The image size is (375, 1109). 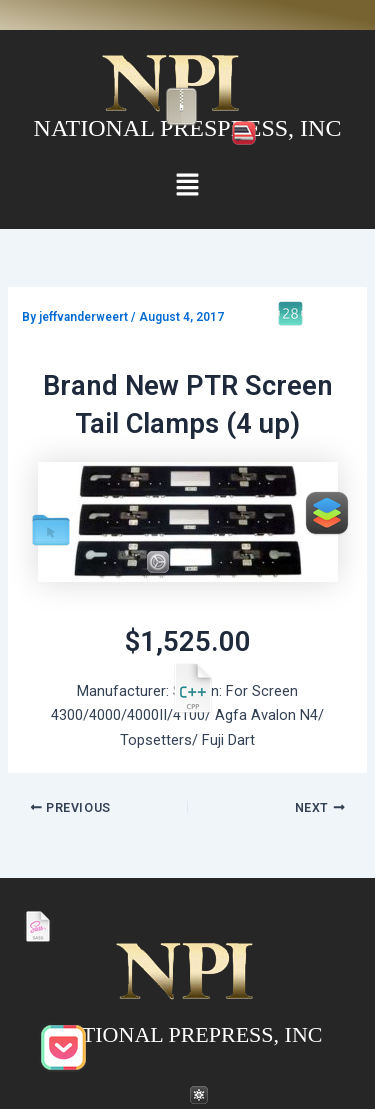 What do you see at coordinates (51, 530) in the screenshot?
I see `open krusader file manager` at bounding box center [51, 530].